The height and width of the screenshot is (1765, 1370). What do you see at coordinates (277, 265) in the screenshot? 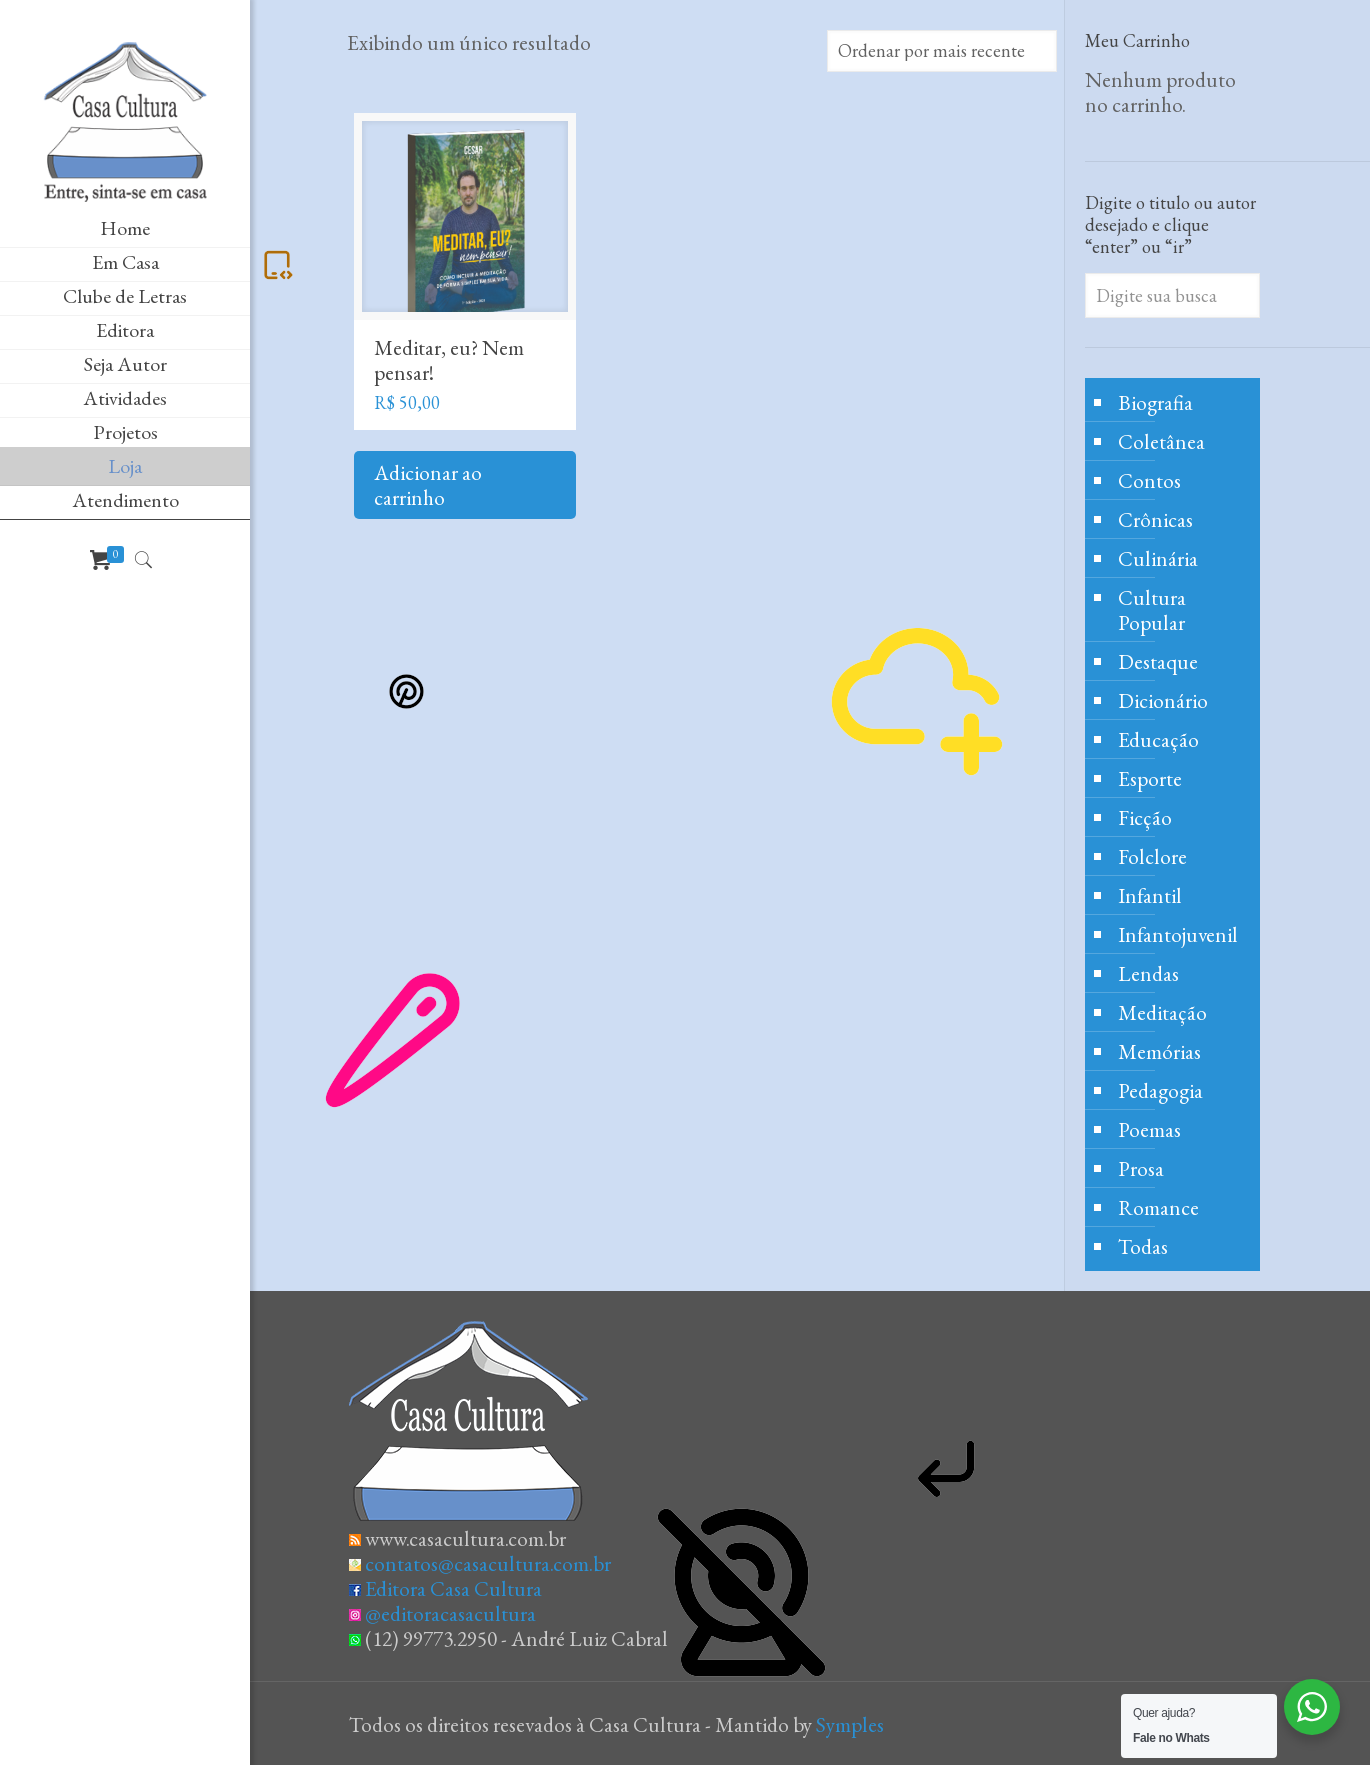
I see `access code editor on tablet device` at bounding box center [277, 265].